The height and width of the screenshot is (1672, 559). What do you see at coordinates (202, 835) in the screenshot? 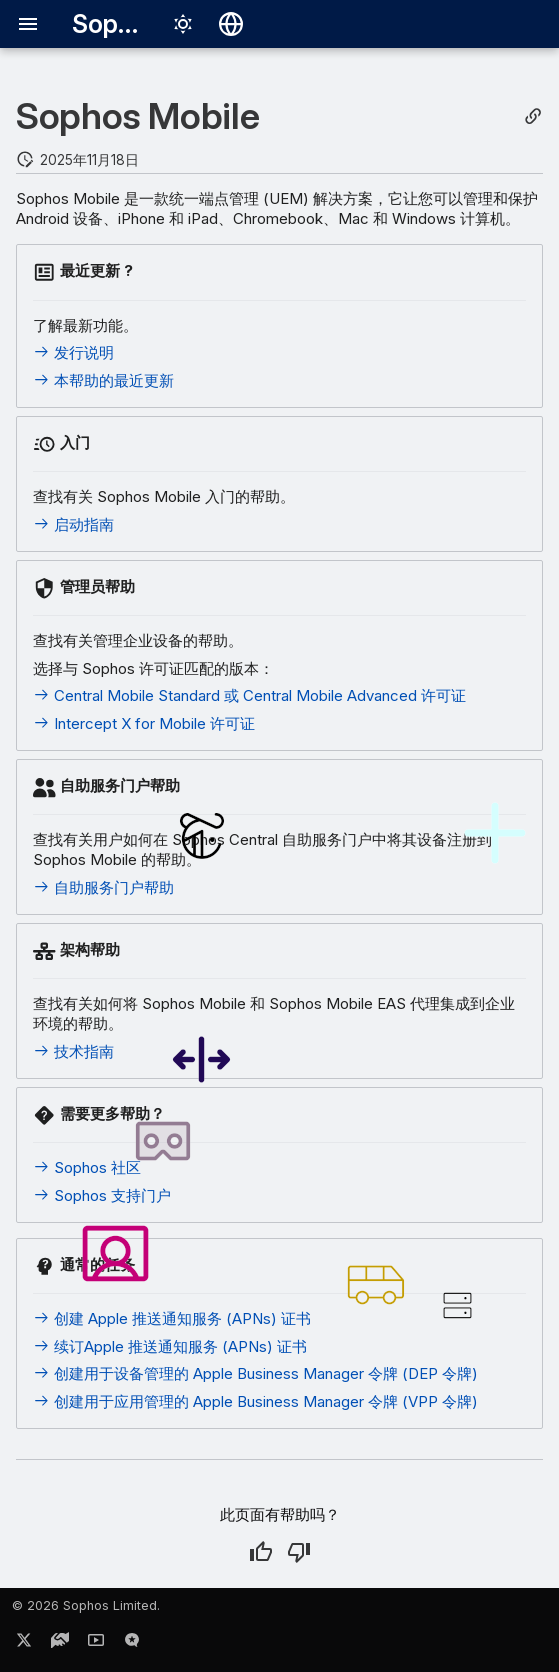
I see `open the New York Times app` at bounding box center [202, 835].